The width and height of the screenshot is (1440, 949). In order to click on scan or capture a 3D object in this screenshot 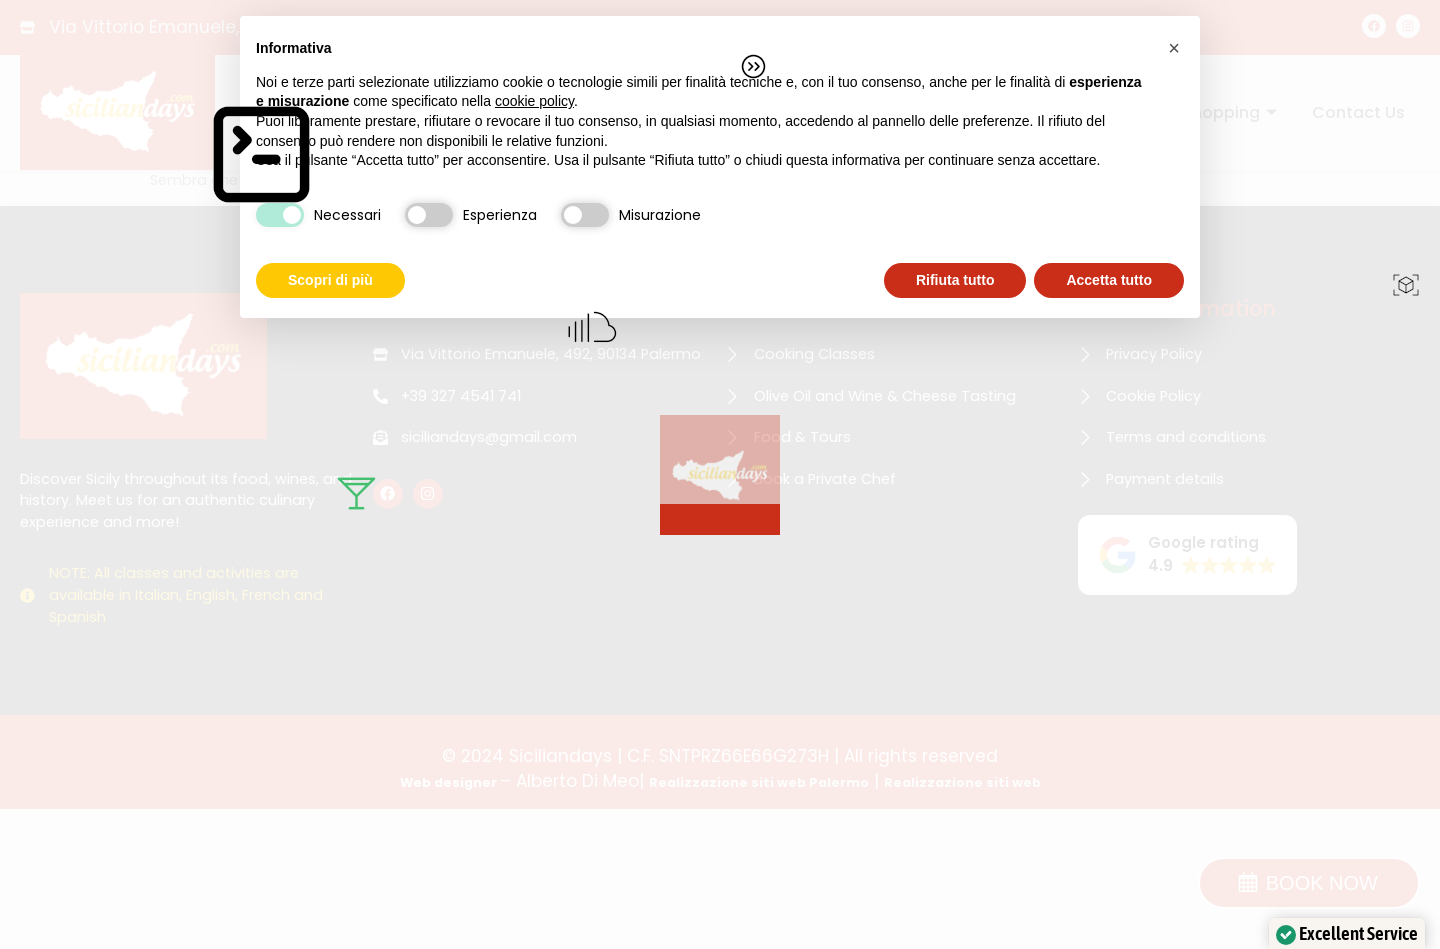, I will do `click(1406, 285)`.